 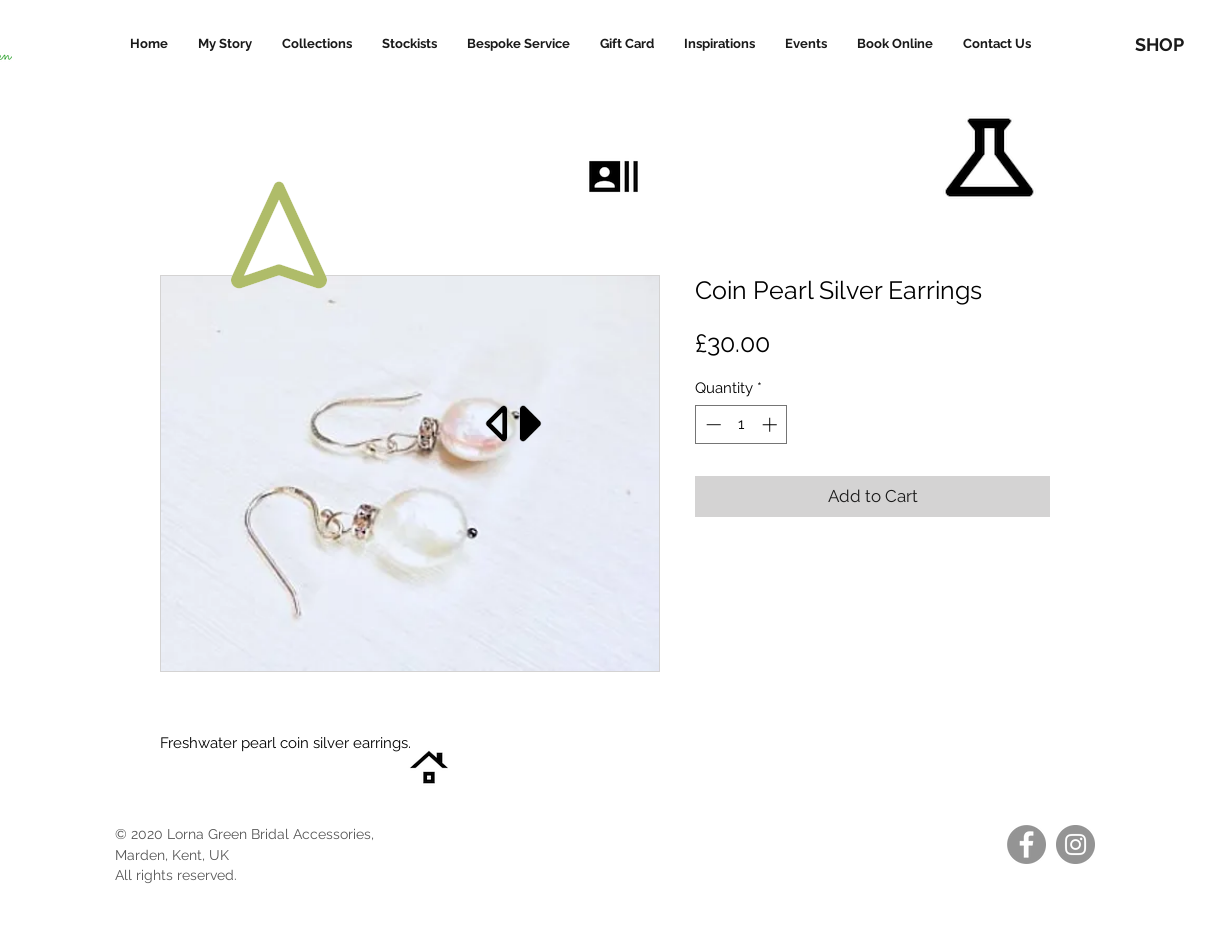 What do you see at coordinates (989, 157) in the screenshot?
I see `access science or laboratory features` at bounding box center [989, 157].